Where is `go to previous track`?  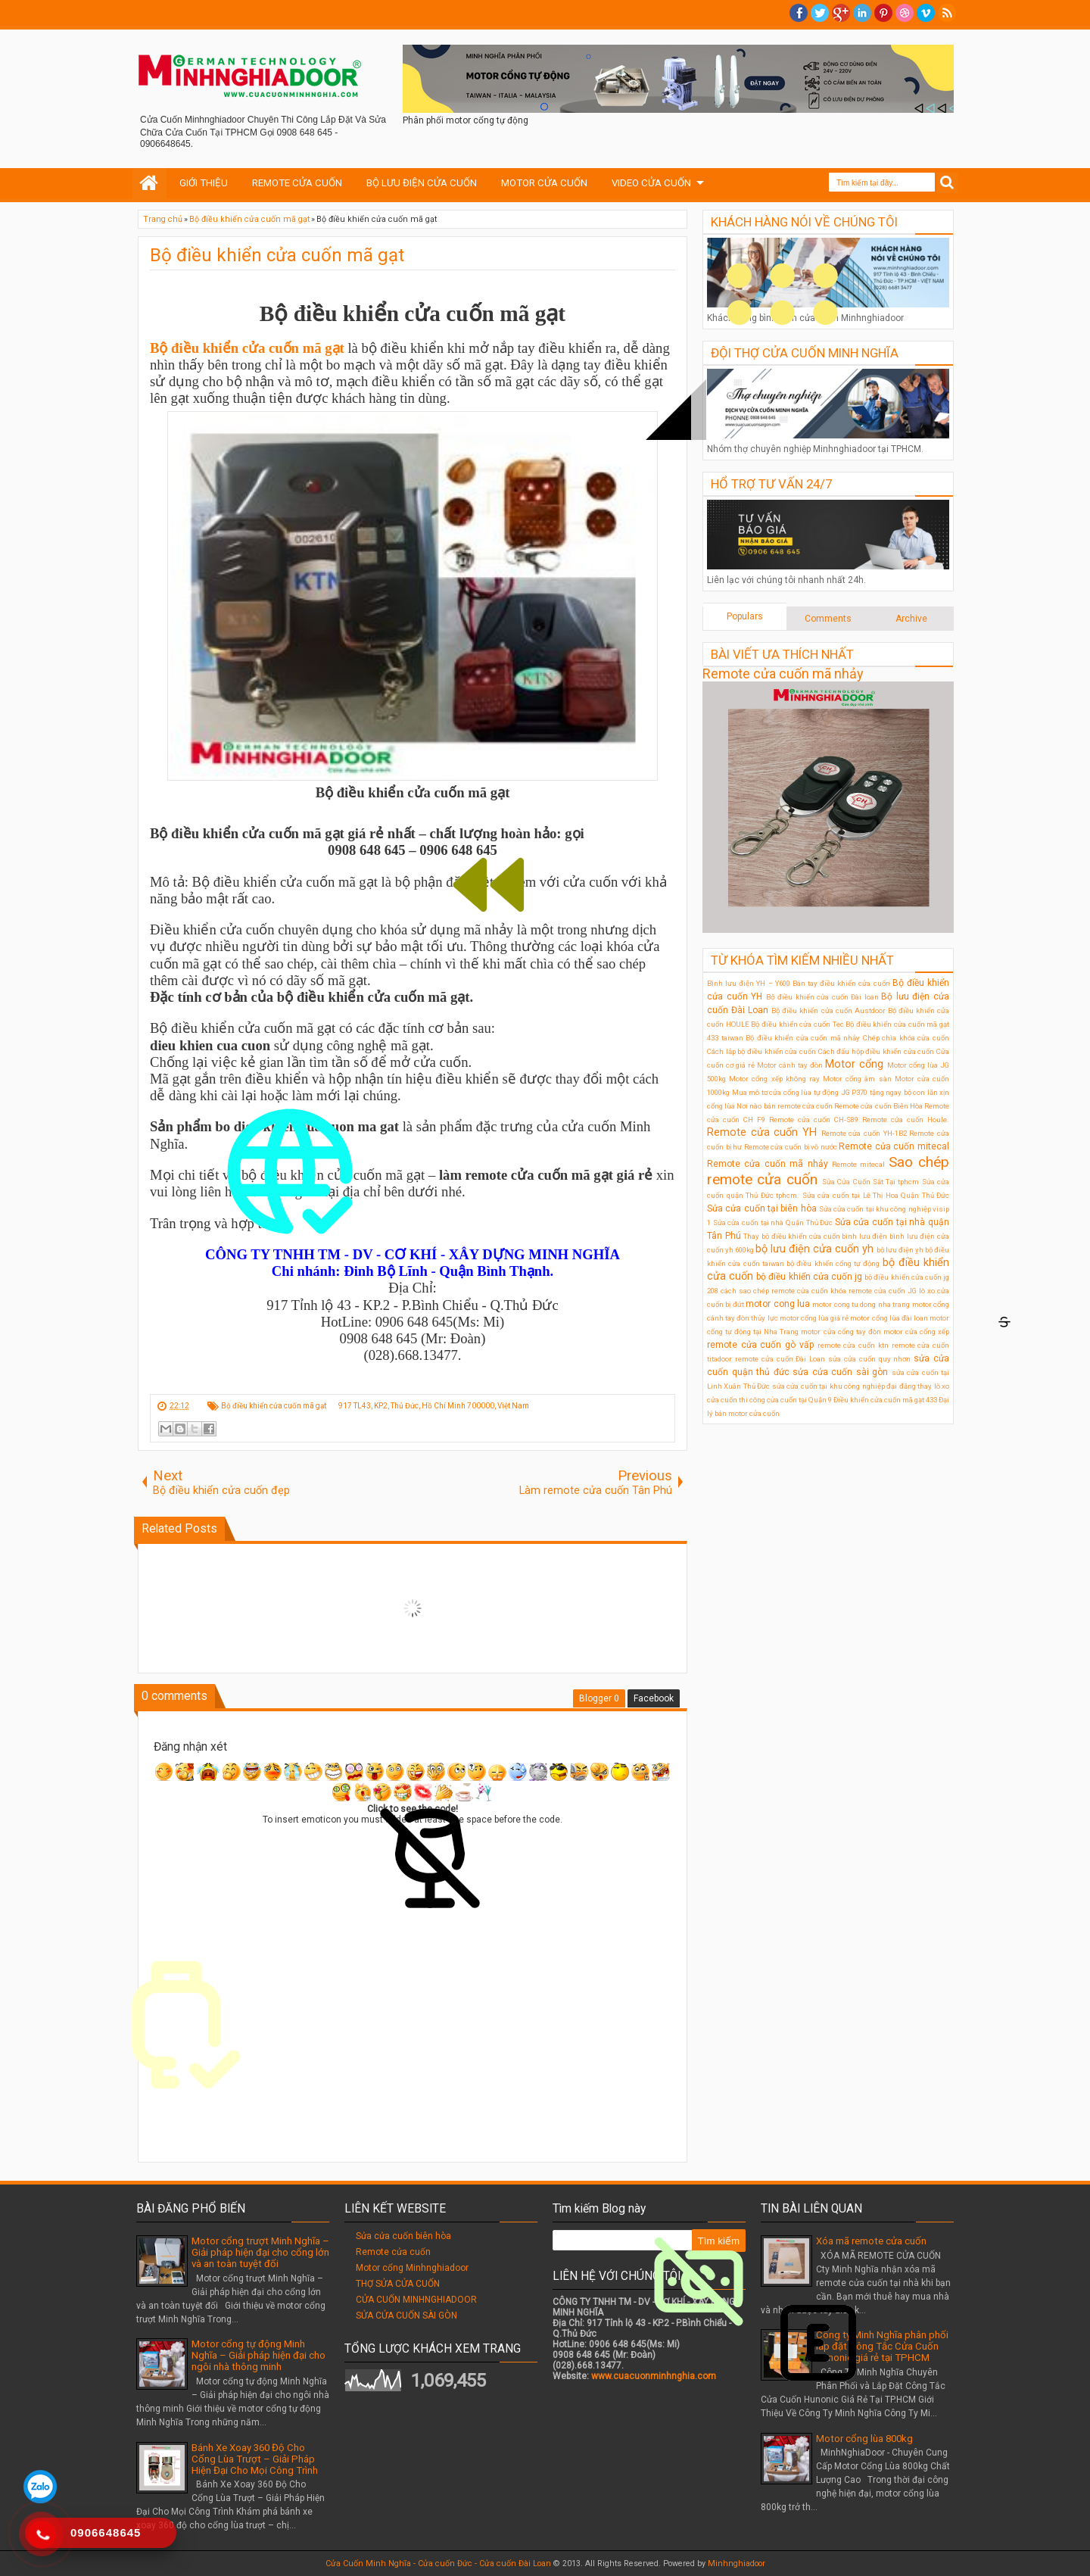
go to previous track is located at coordinates (490, 884).